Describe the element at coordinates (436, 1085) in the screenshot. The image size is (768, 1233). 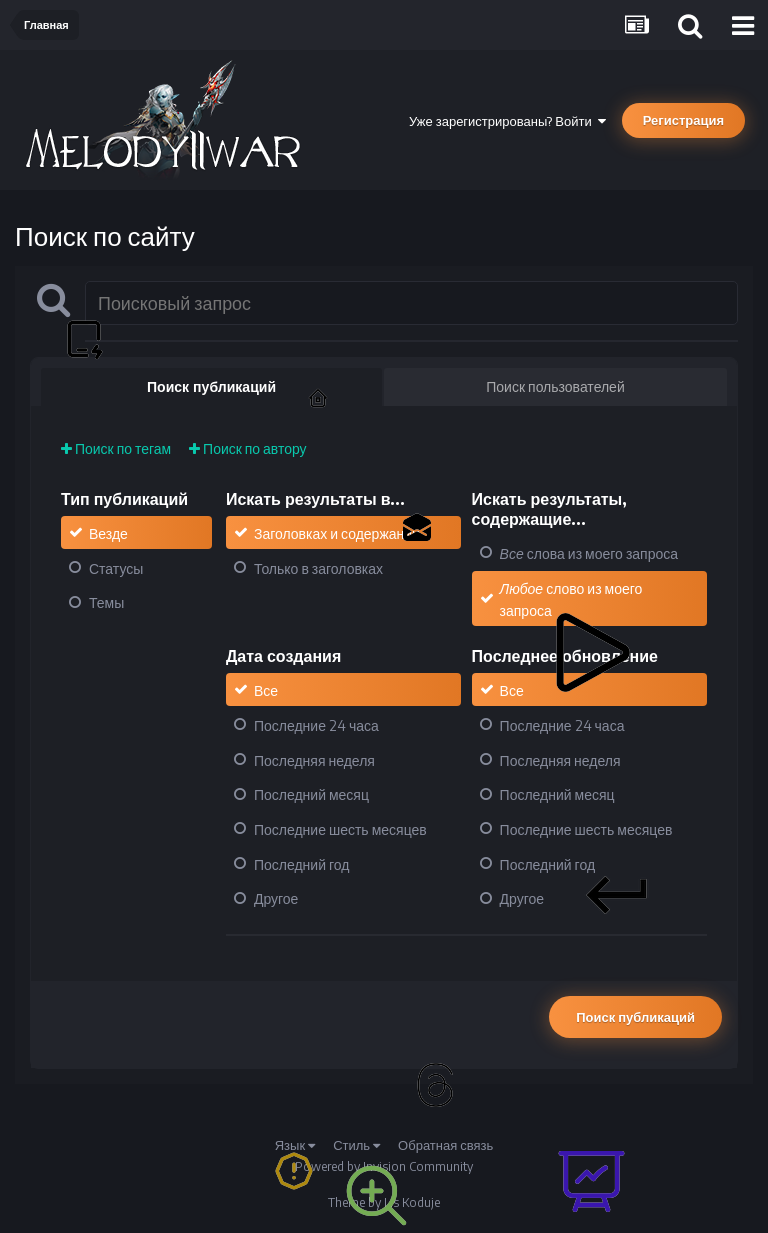
I see `open the Threads app` at that location.